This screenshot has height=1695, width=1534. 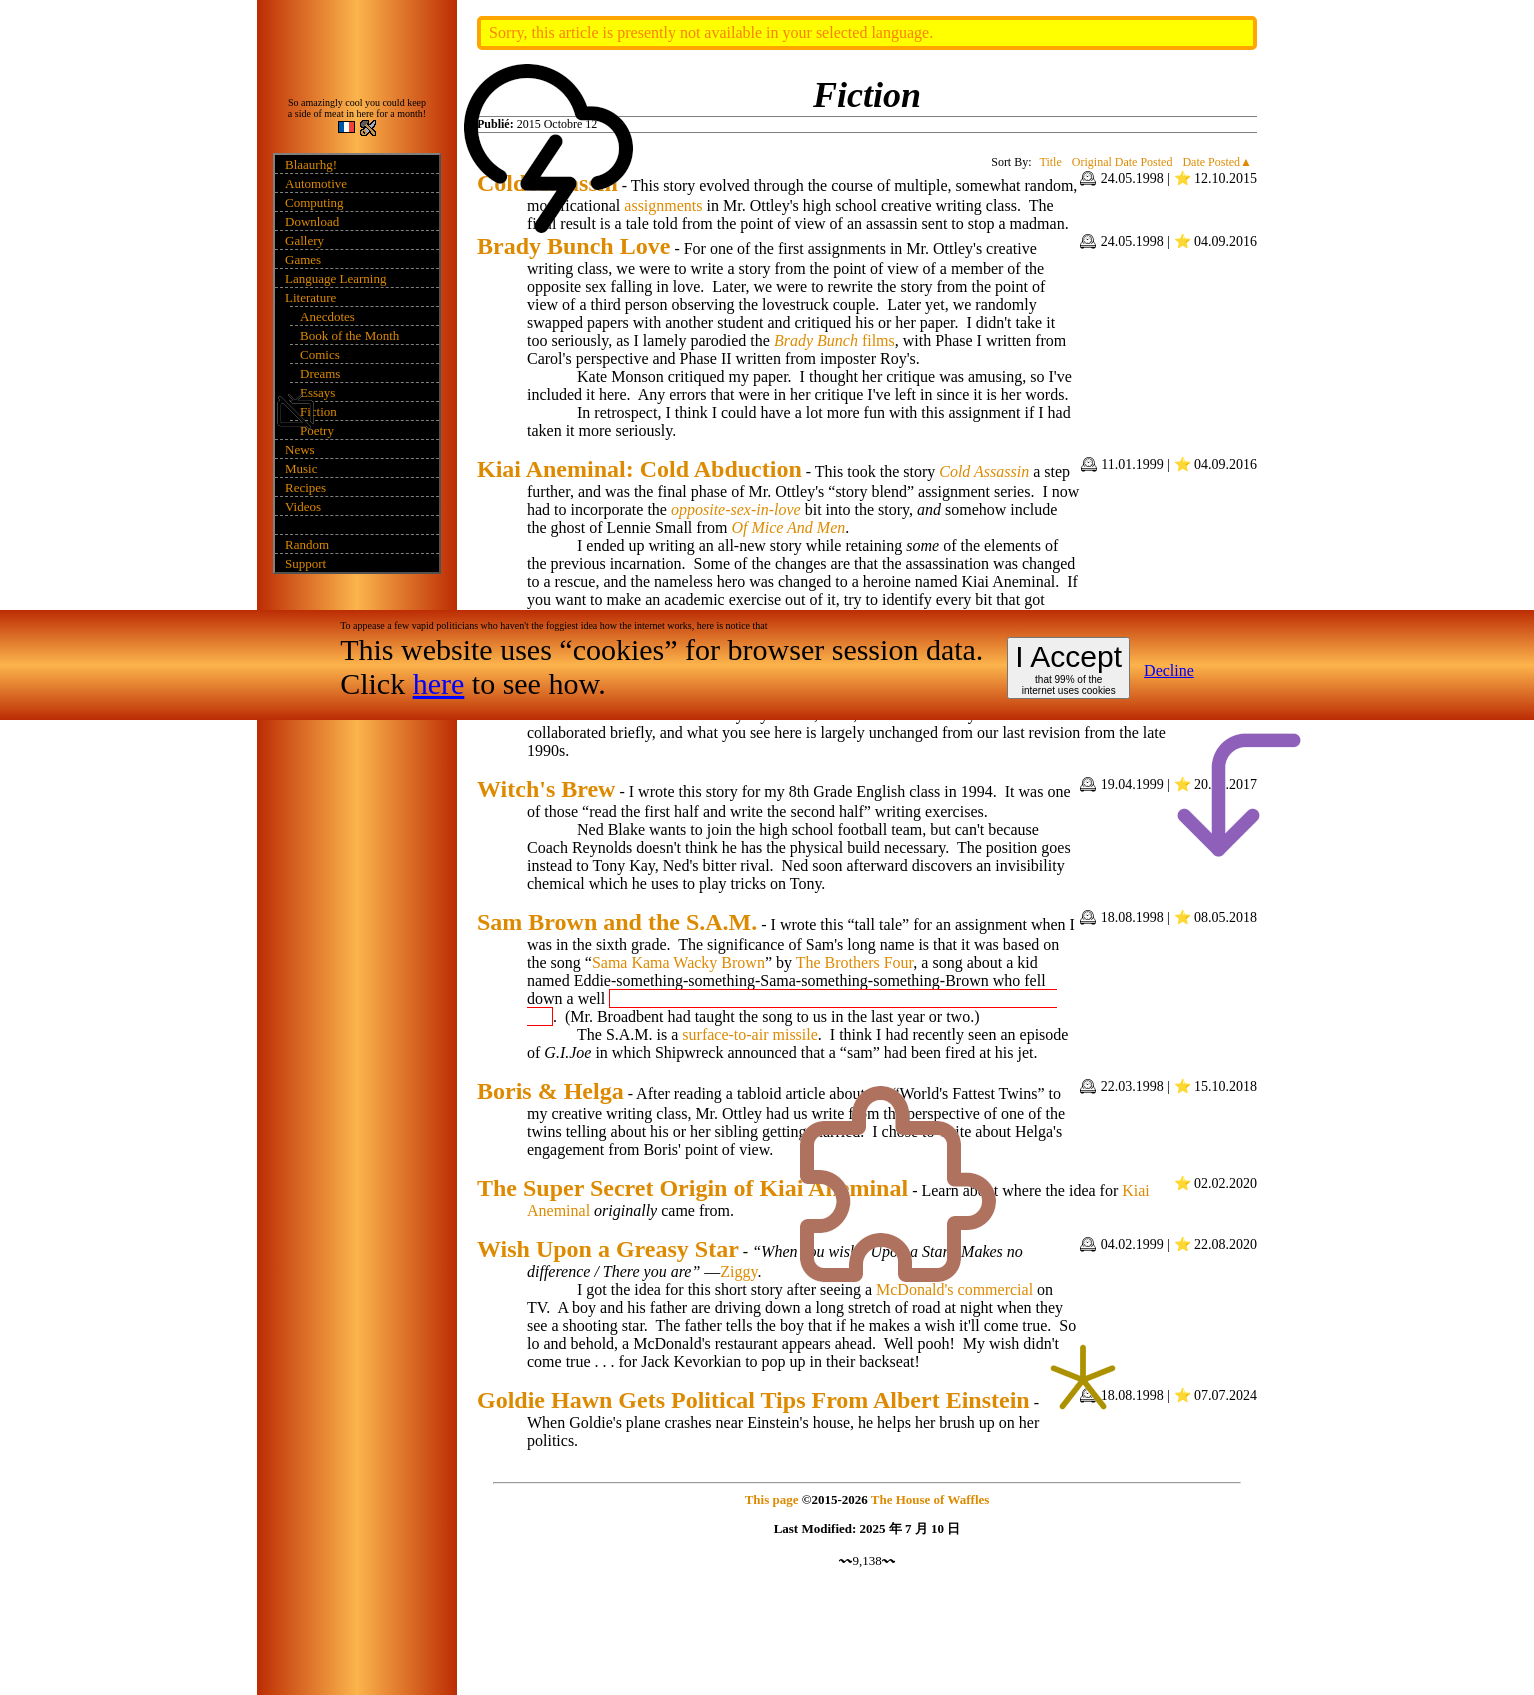 I want to click on tv or display is currently off or unavailable, so click(x=295, y=411).